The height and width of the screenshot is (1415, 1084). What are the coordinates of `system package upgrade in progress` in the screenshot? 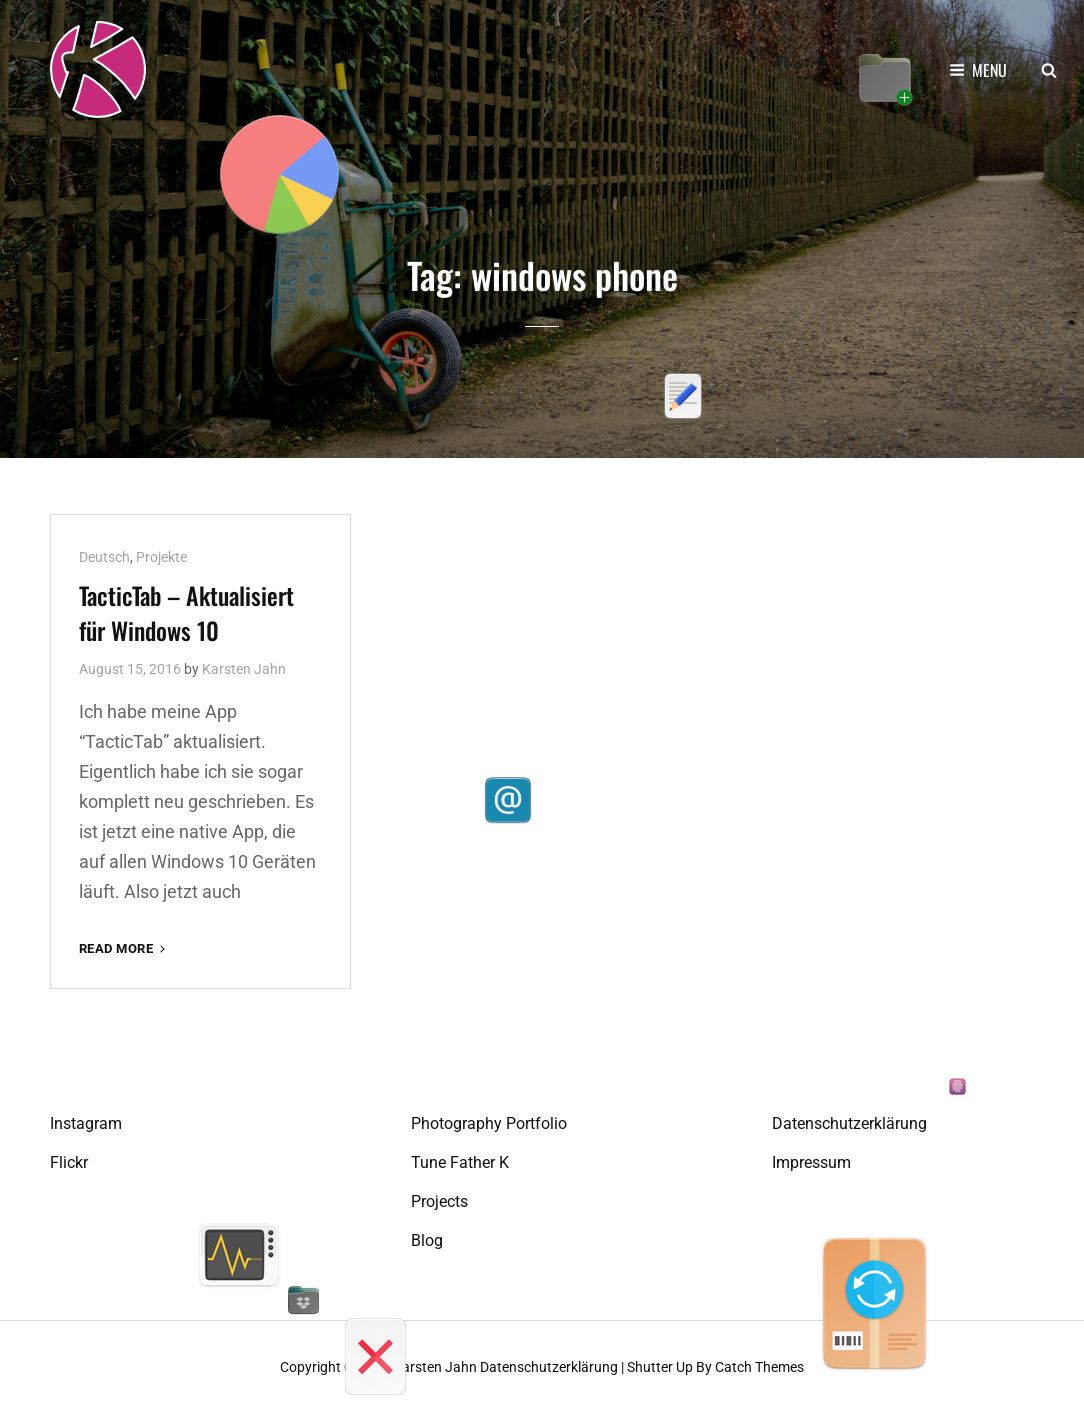 It's located at (874, 1303).